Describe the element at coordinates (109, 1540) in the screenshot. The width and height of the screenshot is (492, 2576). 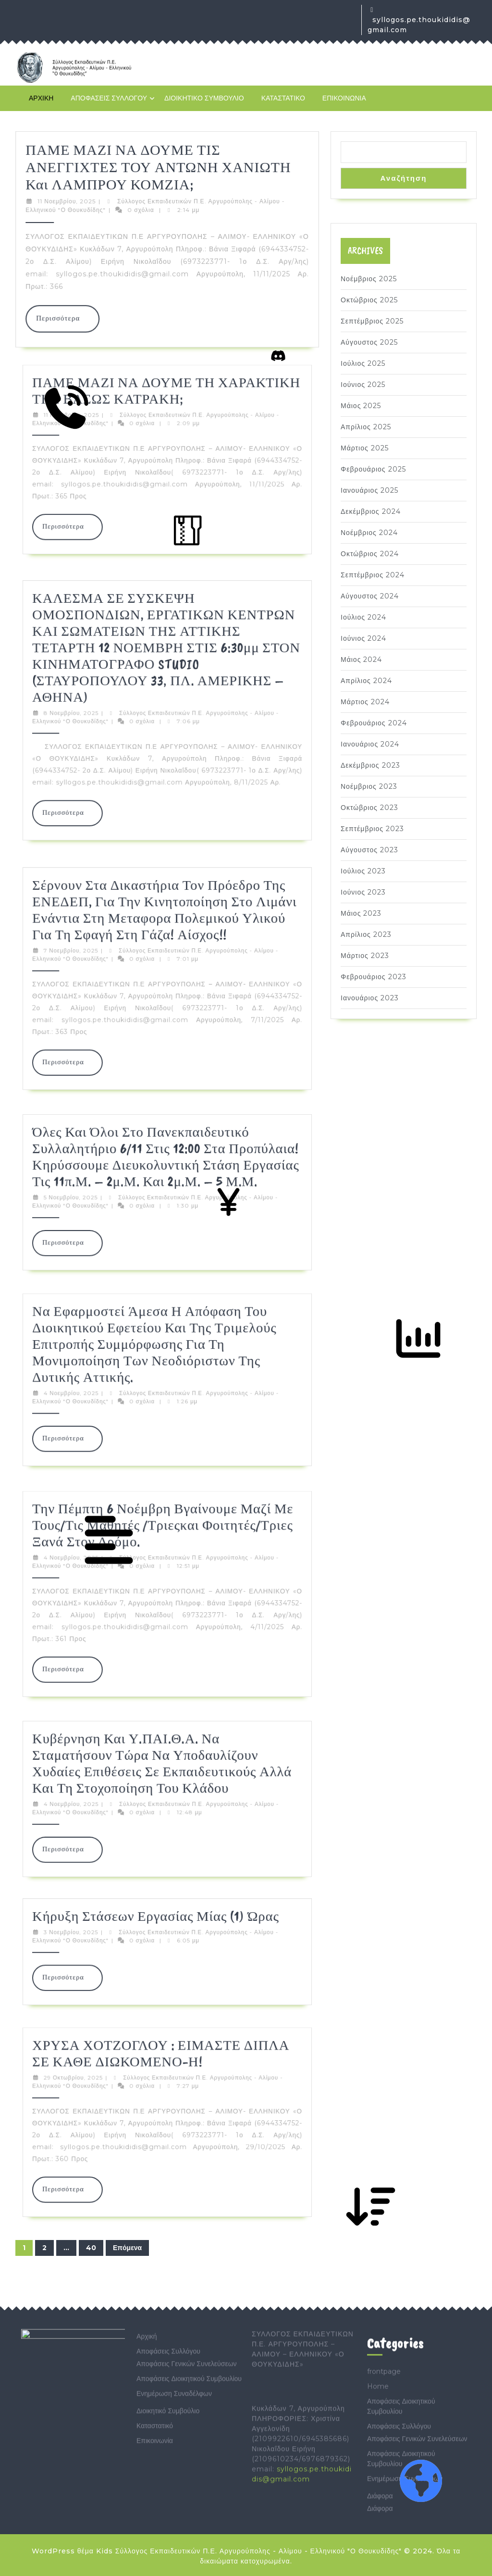
I see `align text to the left` at that location.